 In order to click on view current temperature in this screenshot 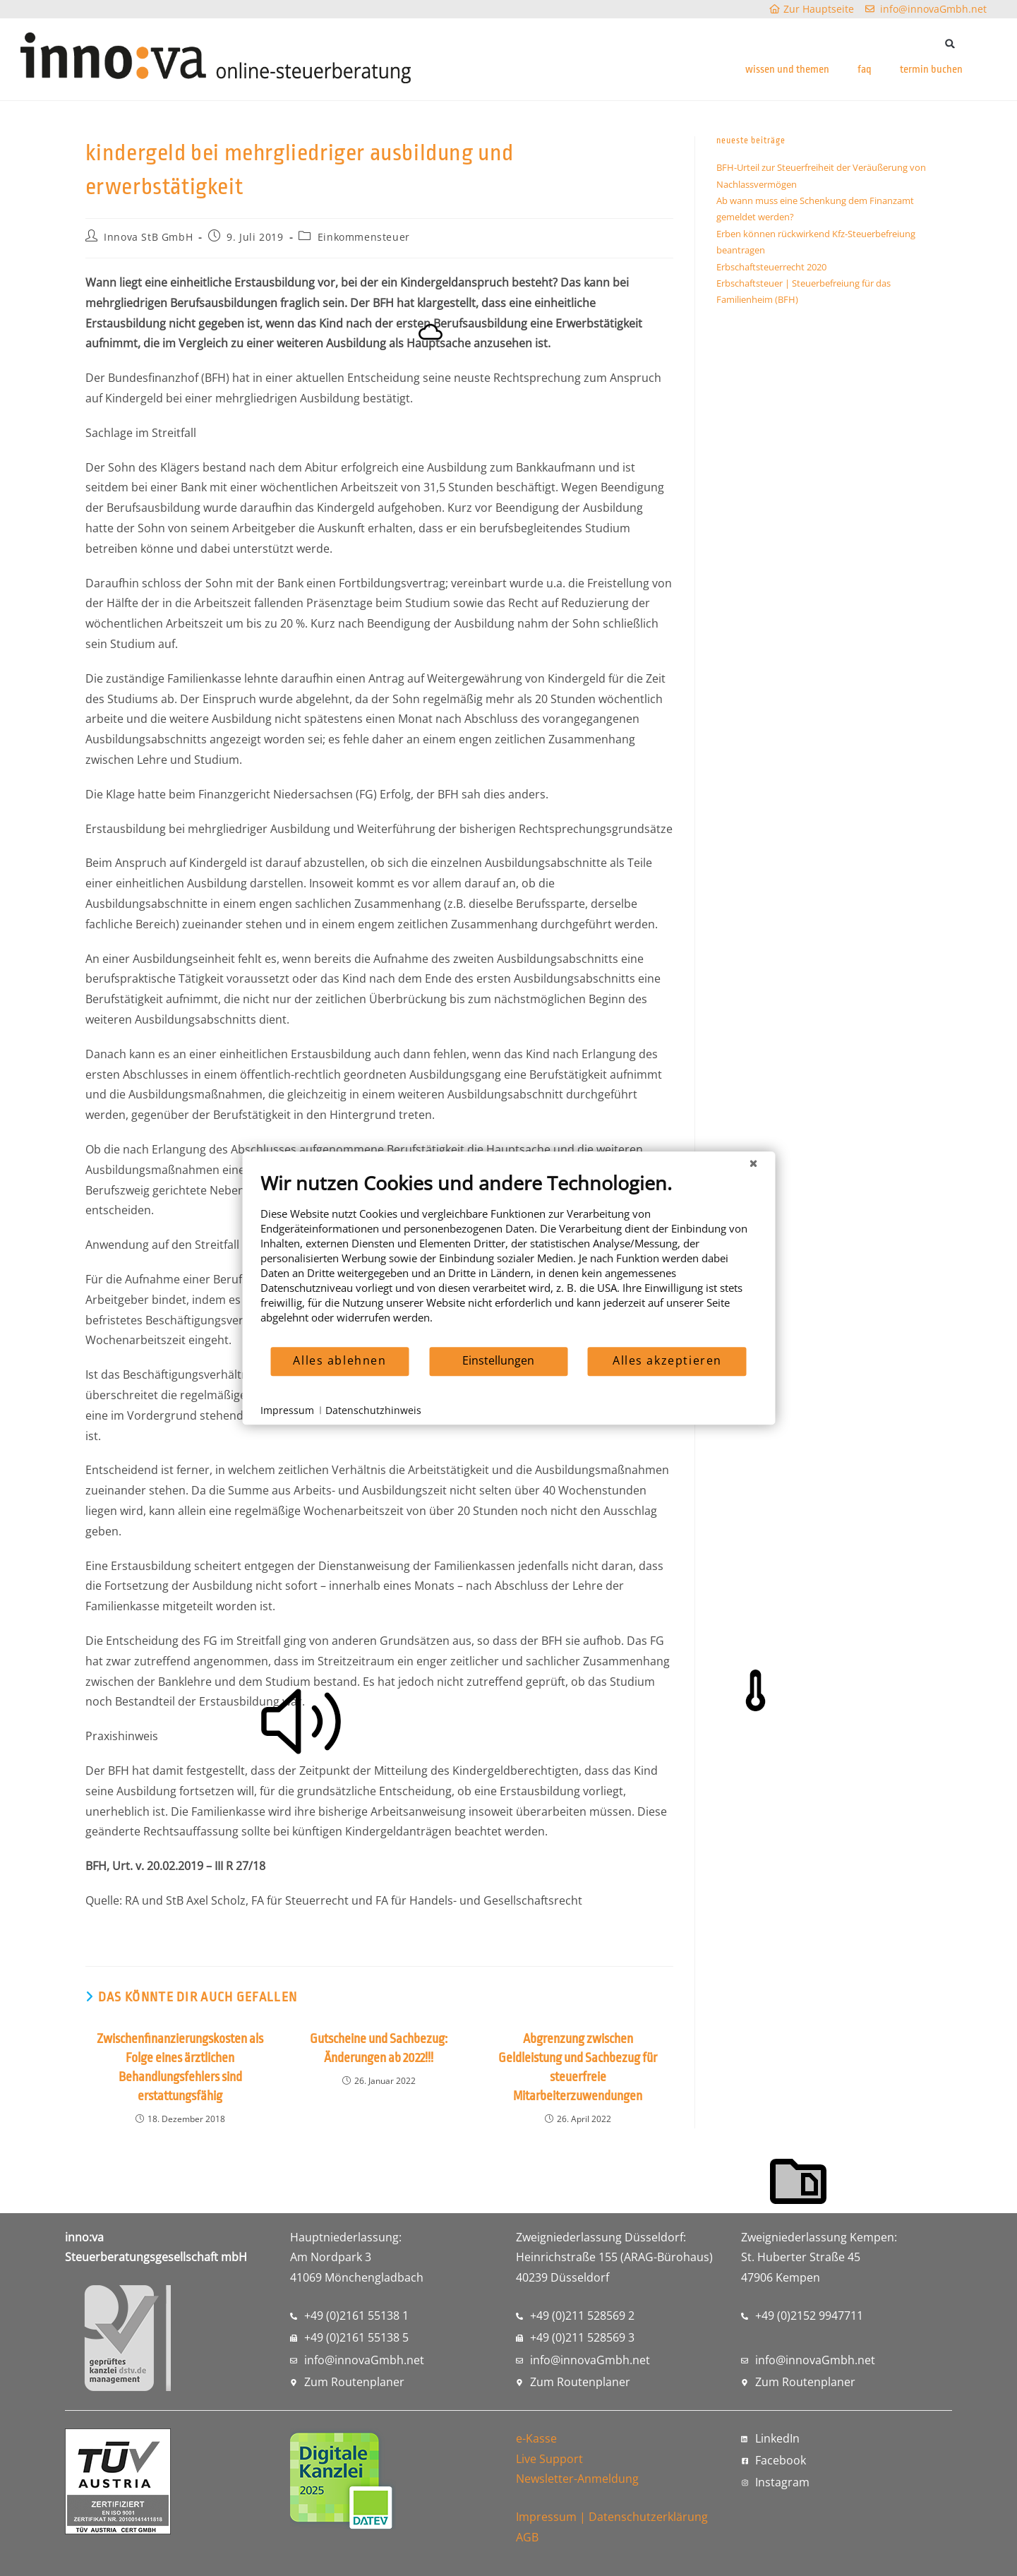, I will do `click(755, 1690)`.